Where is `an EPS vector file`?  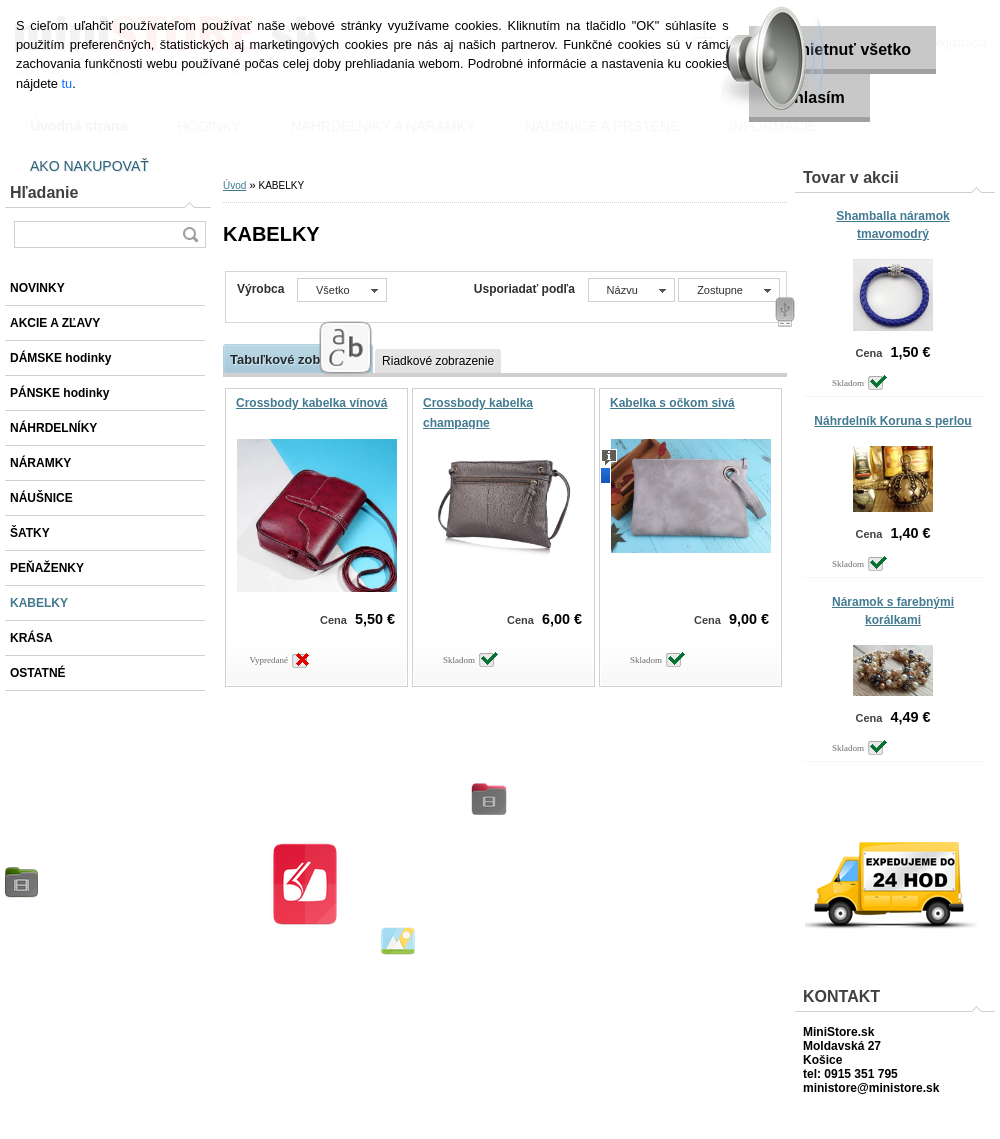
an EPS vector file is located at coordinates (305, 884).